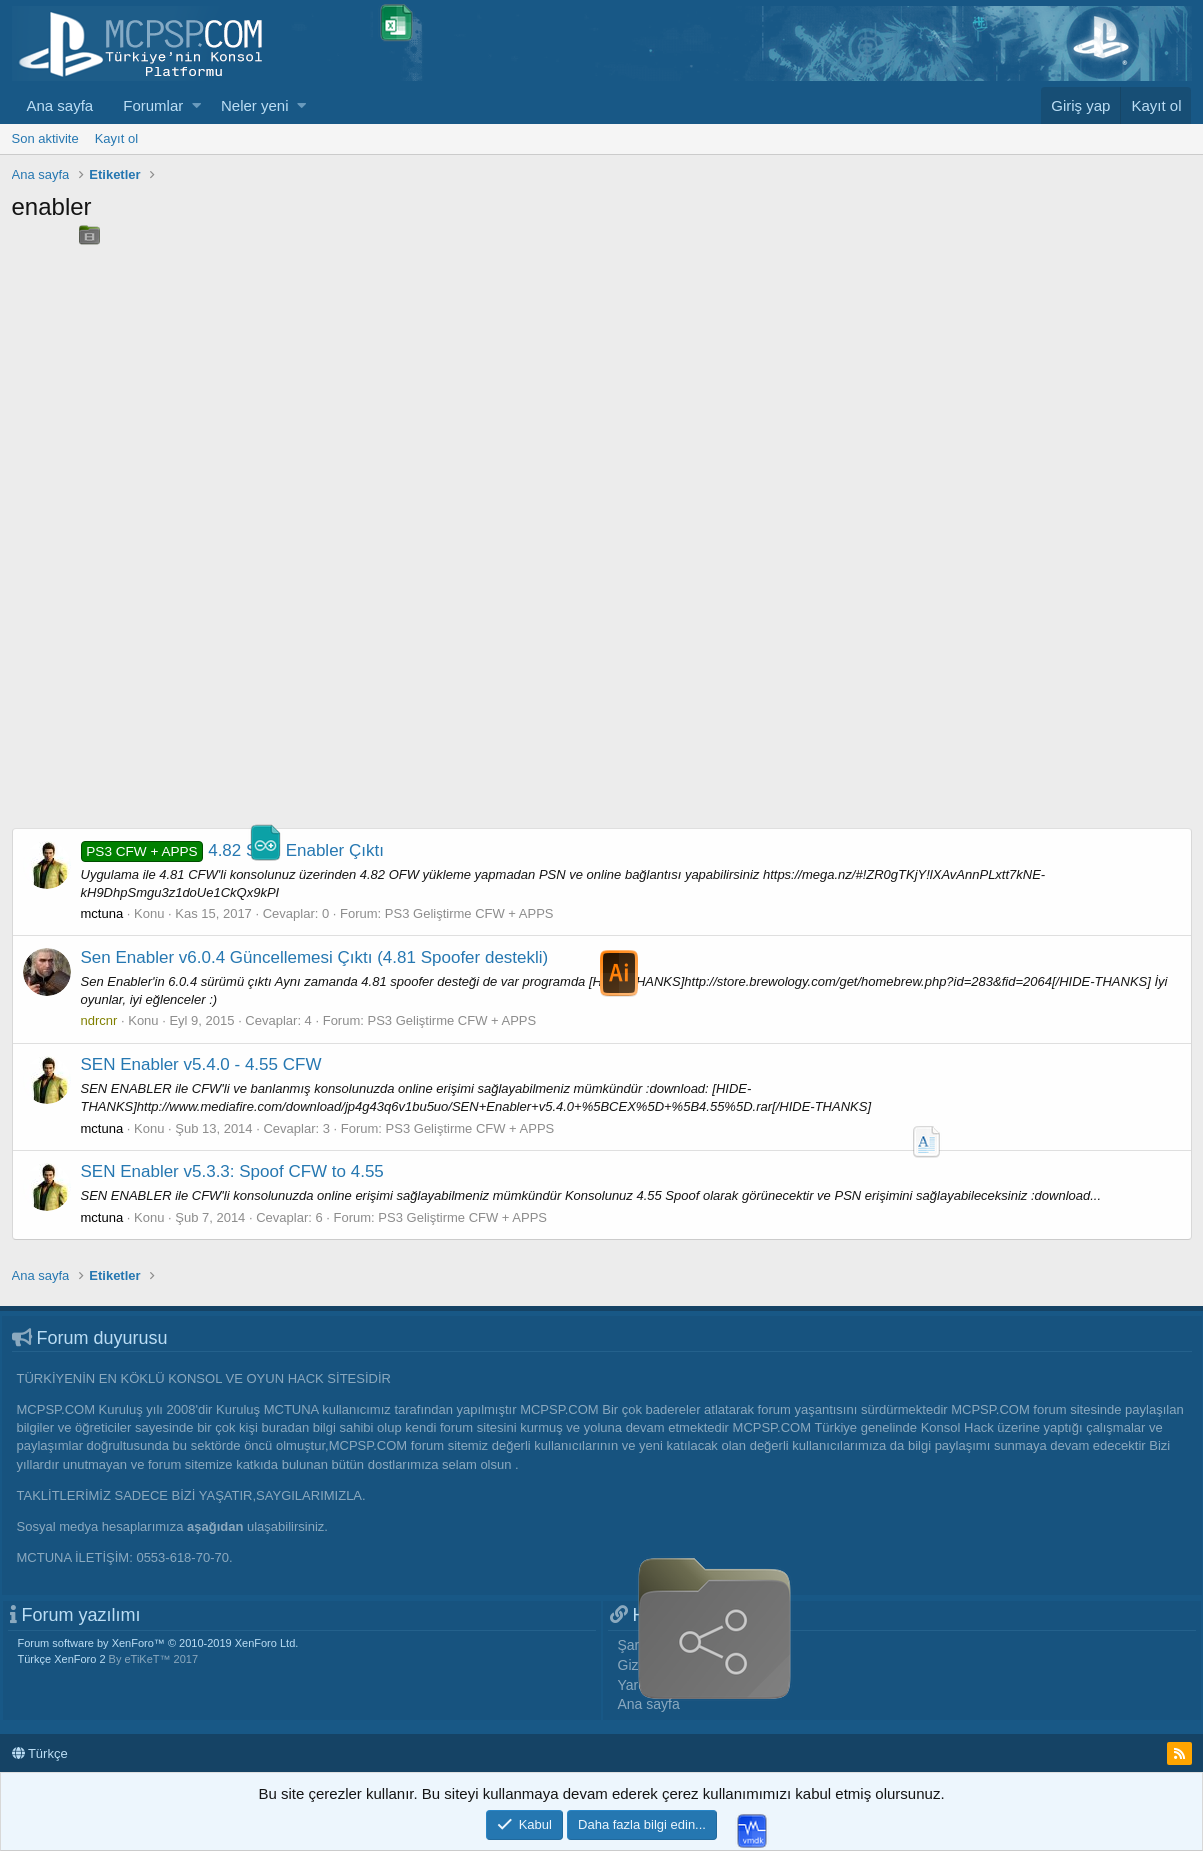 The image size is (1203, 1851). What do you see at coordinates (714, 1628) in the screenshot?
I see `access your public shared folder` at bounding box center [714, 1628].